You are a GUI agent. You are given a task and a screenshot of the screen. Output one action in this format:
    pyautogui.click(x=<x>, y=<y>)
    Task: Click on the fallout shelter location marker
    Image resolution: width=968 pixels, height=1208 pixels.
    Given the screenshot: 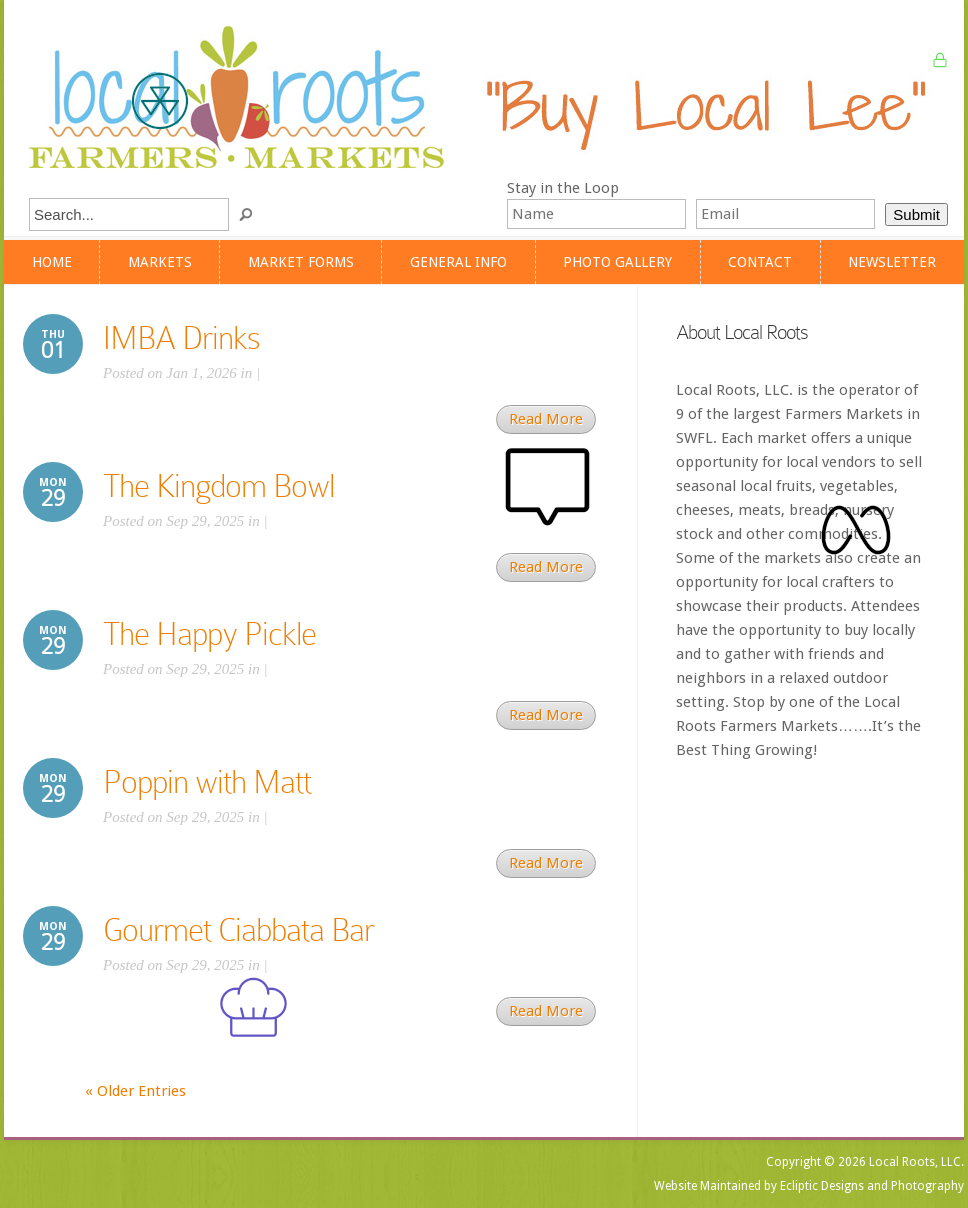 What is the action you would take?
    pyautogui.click(x=160, y=101)
    